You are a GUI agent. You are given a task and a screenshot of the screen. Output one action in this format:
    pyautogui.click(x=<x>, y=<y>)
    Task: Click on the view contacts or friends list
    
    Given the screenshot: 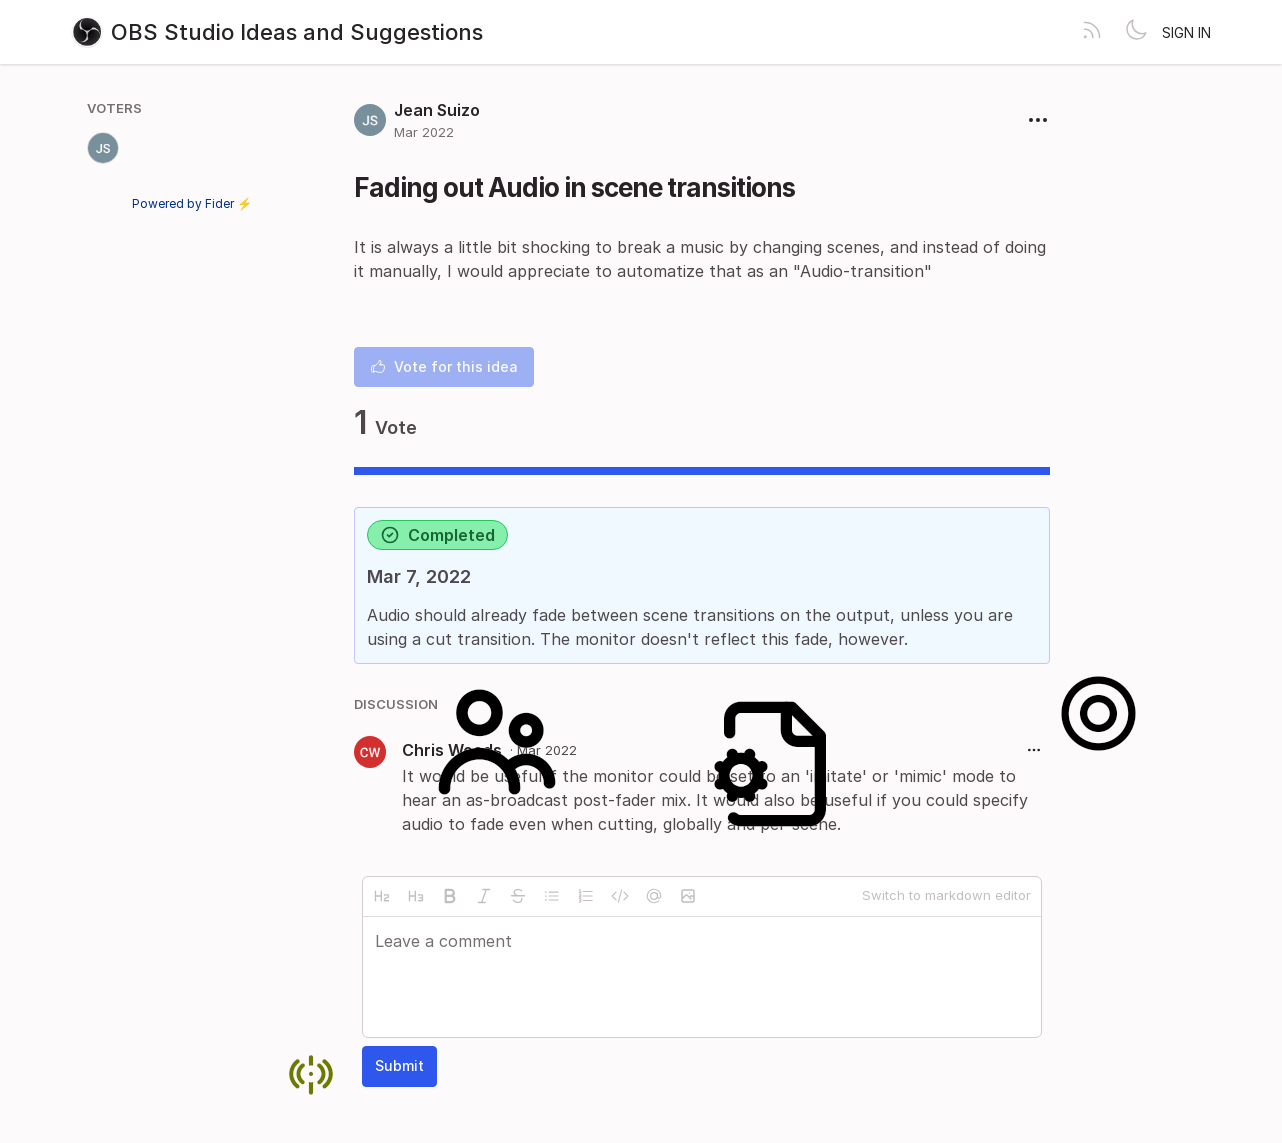 What is the action you would take?
    pyautogui.click(x=497, y=742)
    